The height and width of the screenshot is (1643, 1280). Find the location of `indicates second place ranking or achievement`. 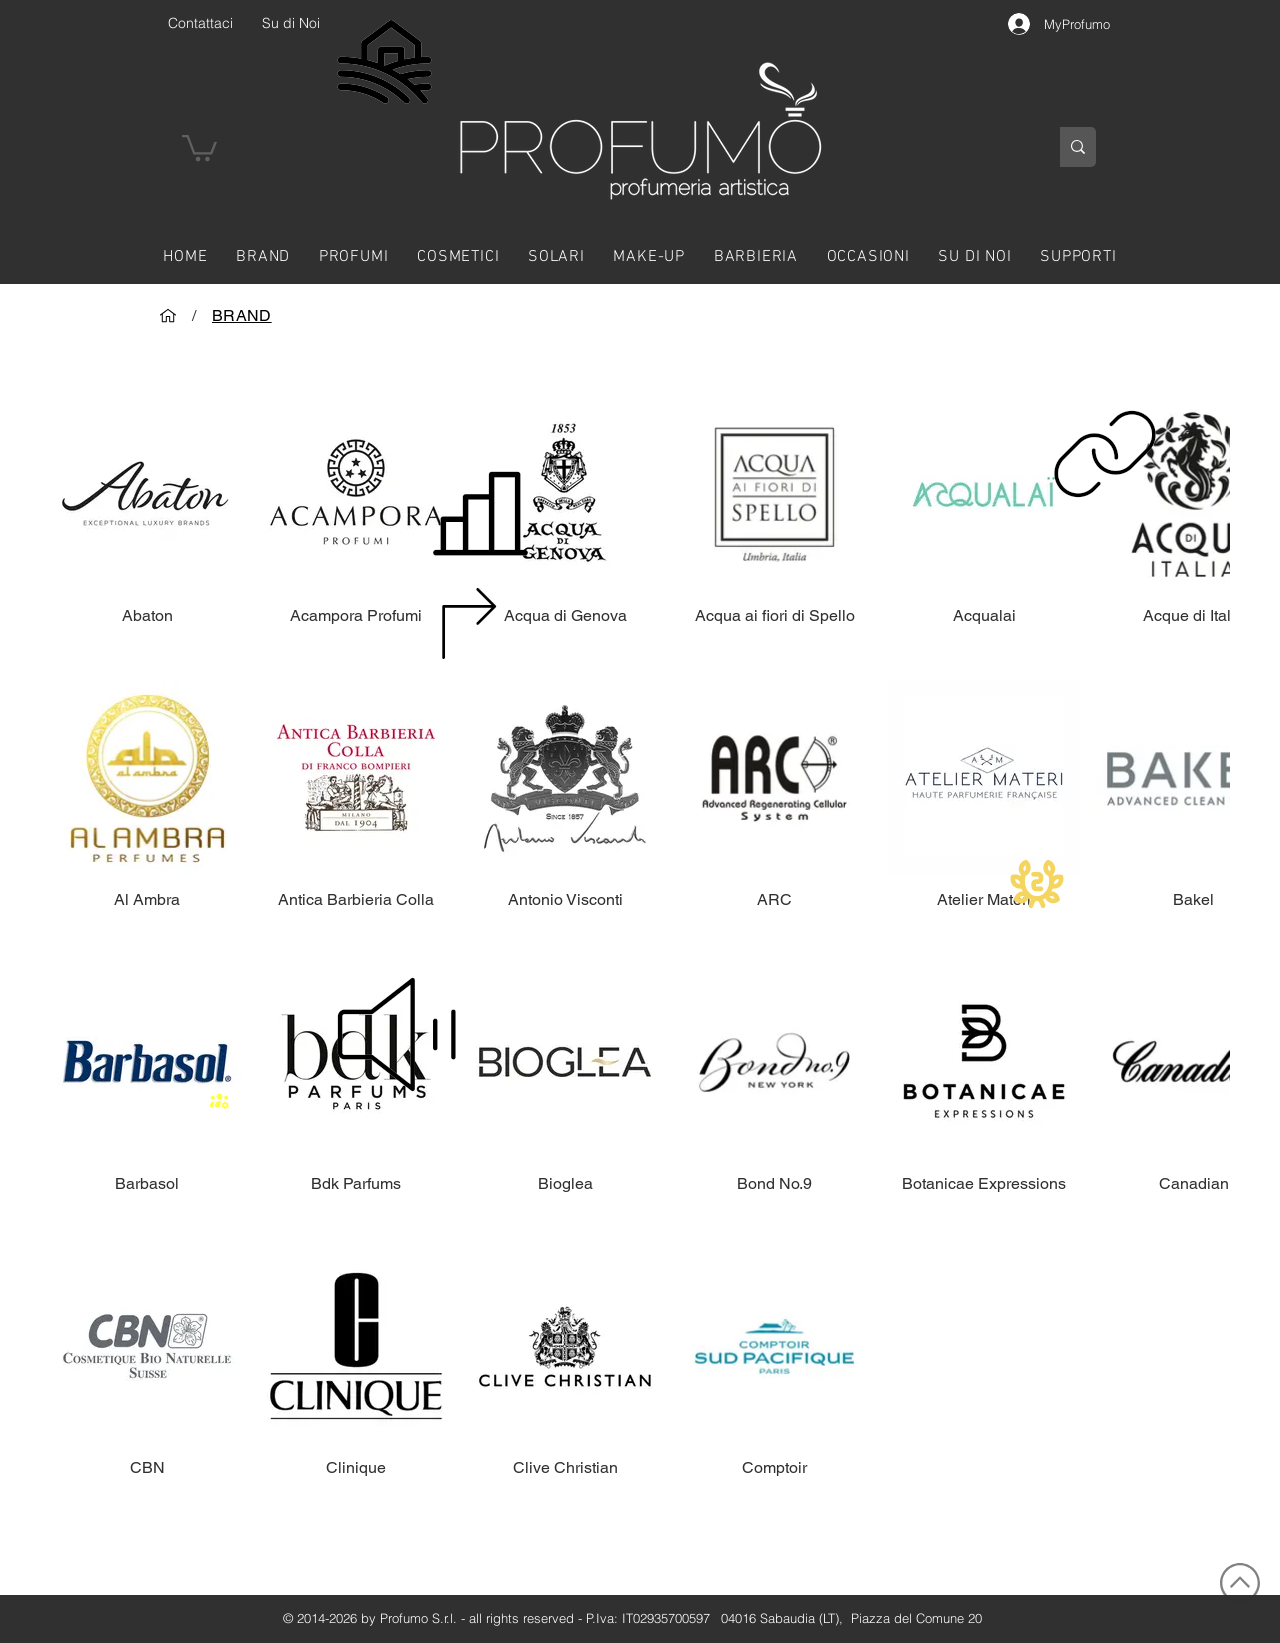

indicates second place ranking or achievement is located at coordinates (1037, 884).